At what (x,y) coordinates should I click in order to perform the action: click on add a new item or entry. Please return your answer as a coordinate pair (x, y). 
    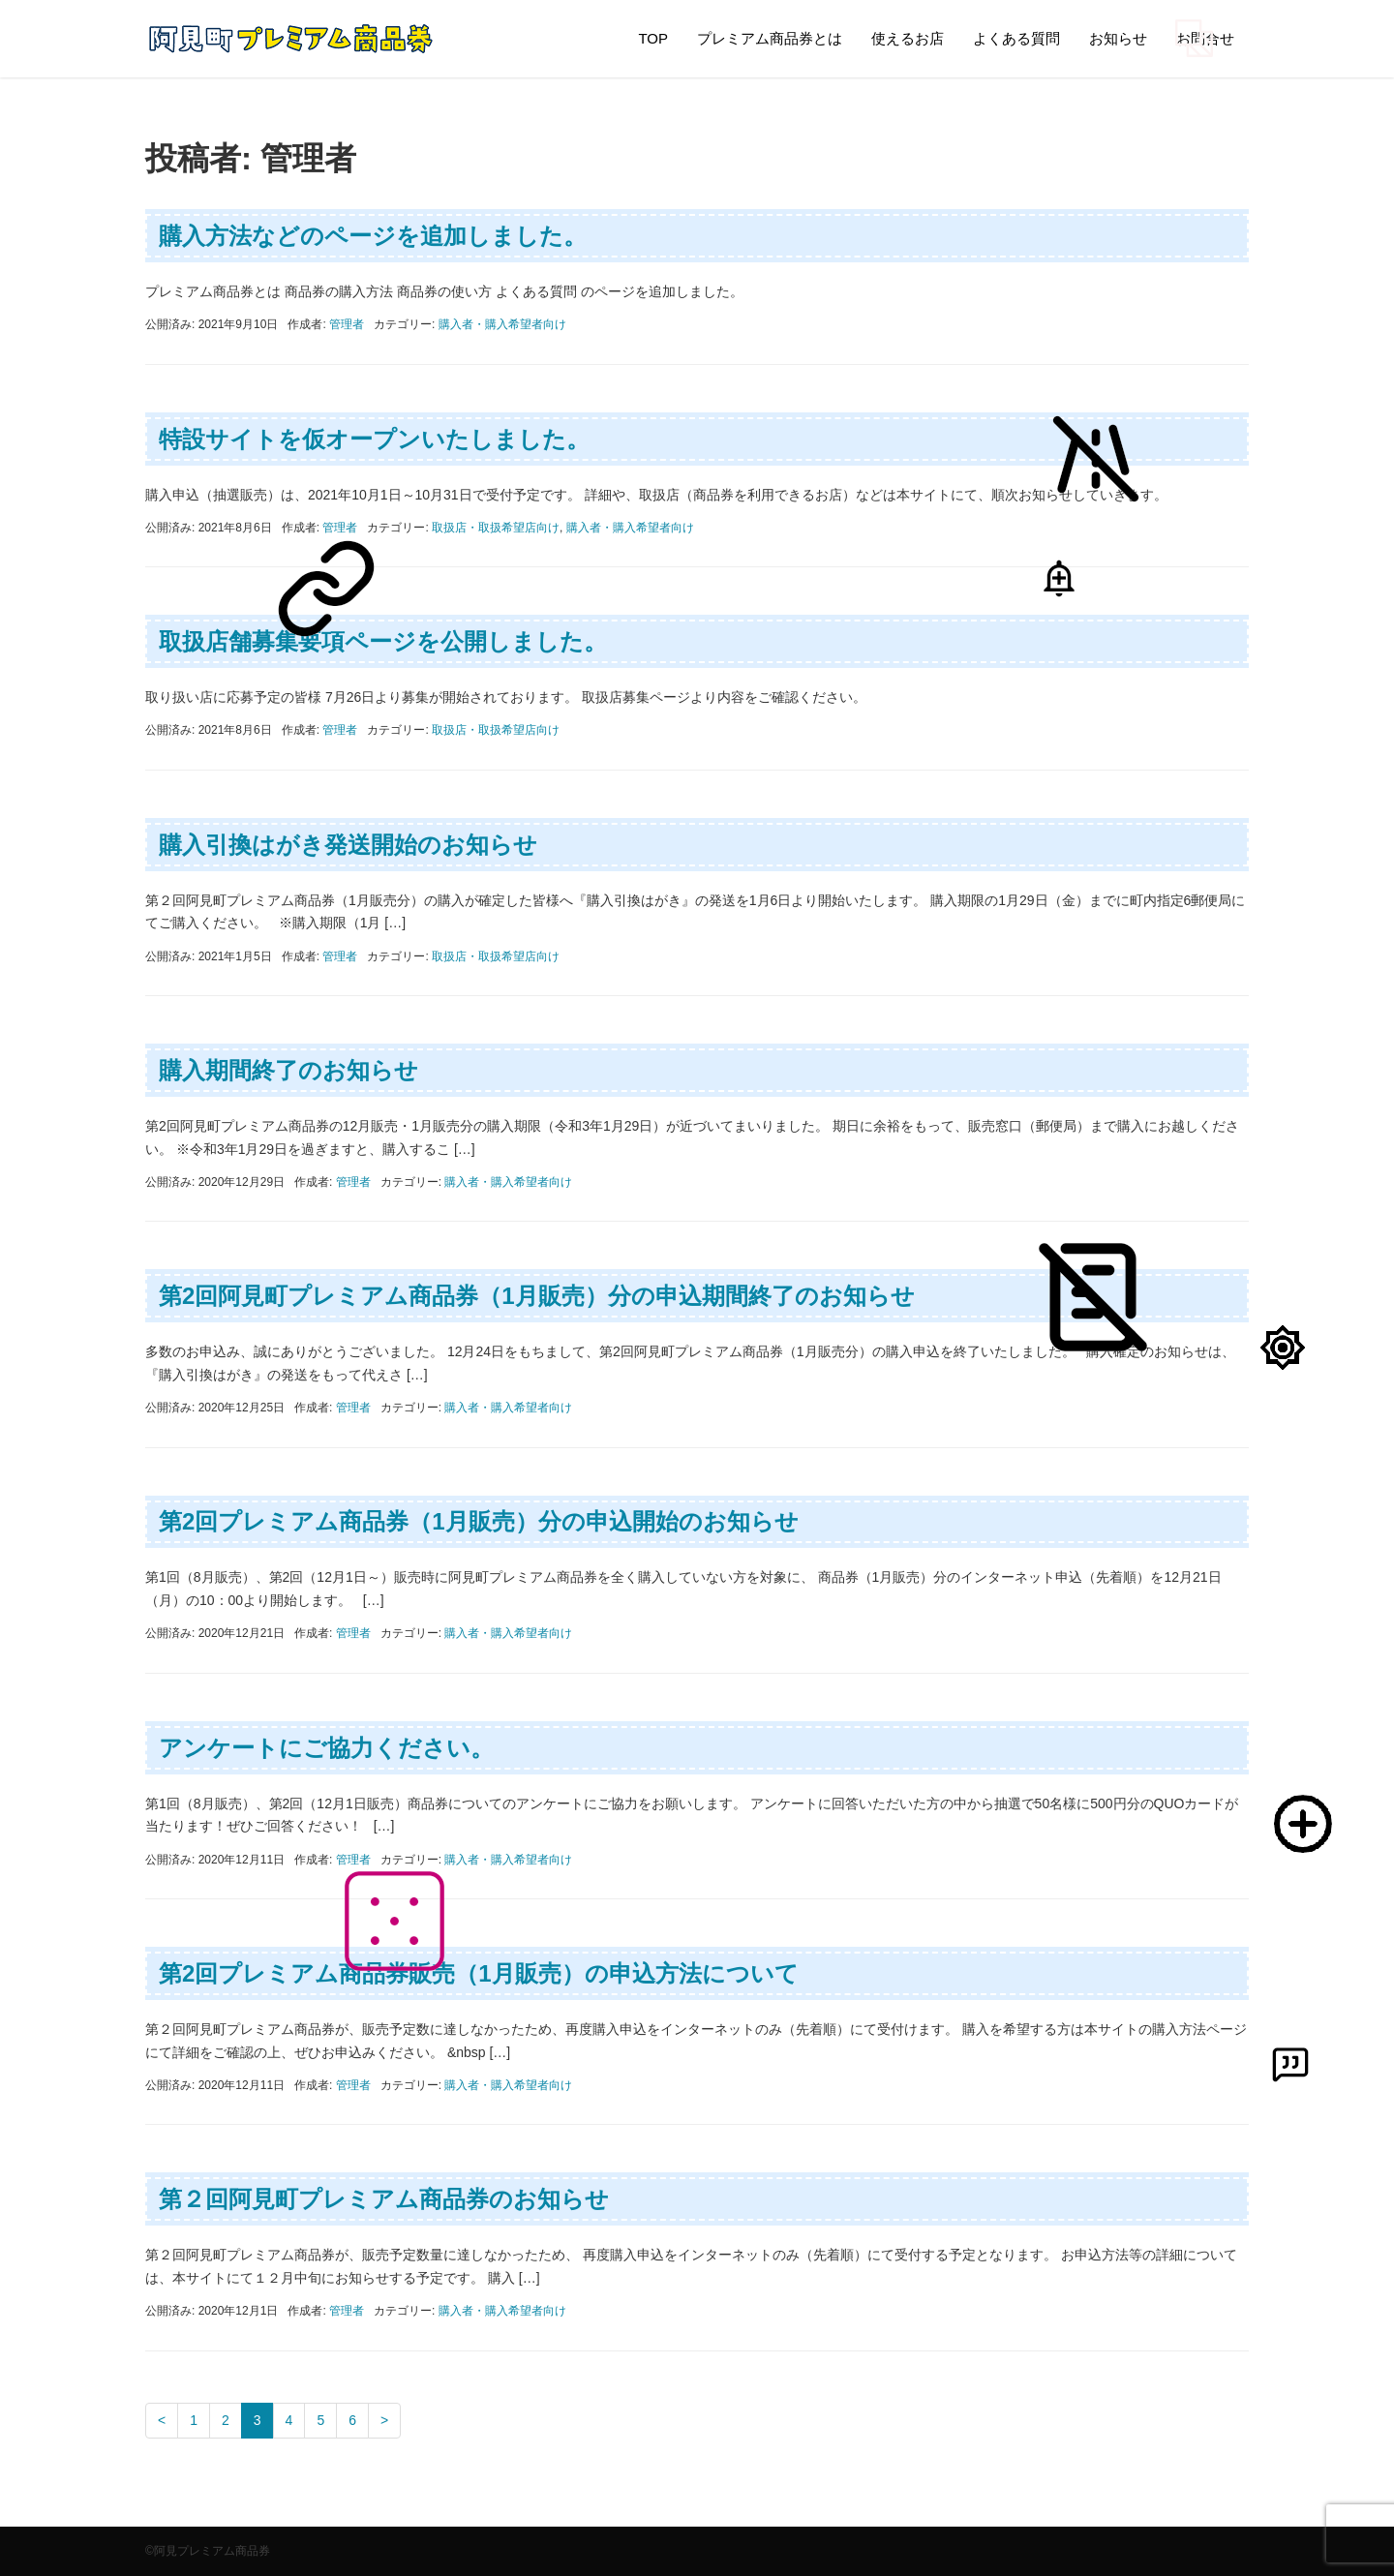
    Looking at the image, I should click on (1303, 1824).